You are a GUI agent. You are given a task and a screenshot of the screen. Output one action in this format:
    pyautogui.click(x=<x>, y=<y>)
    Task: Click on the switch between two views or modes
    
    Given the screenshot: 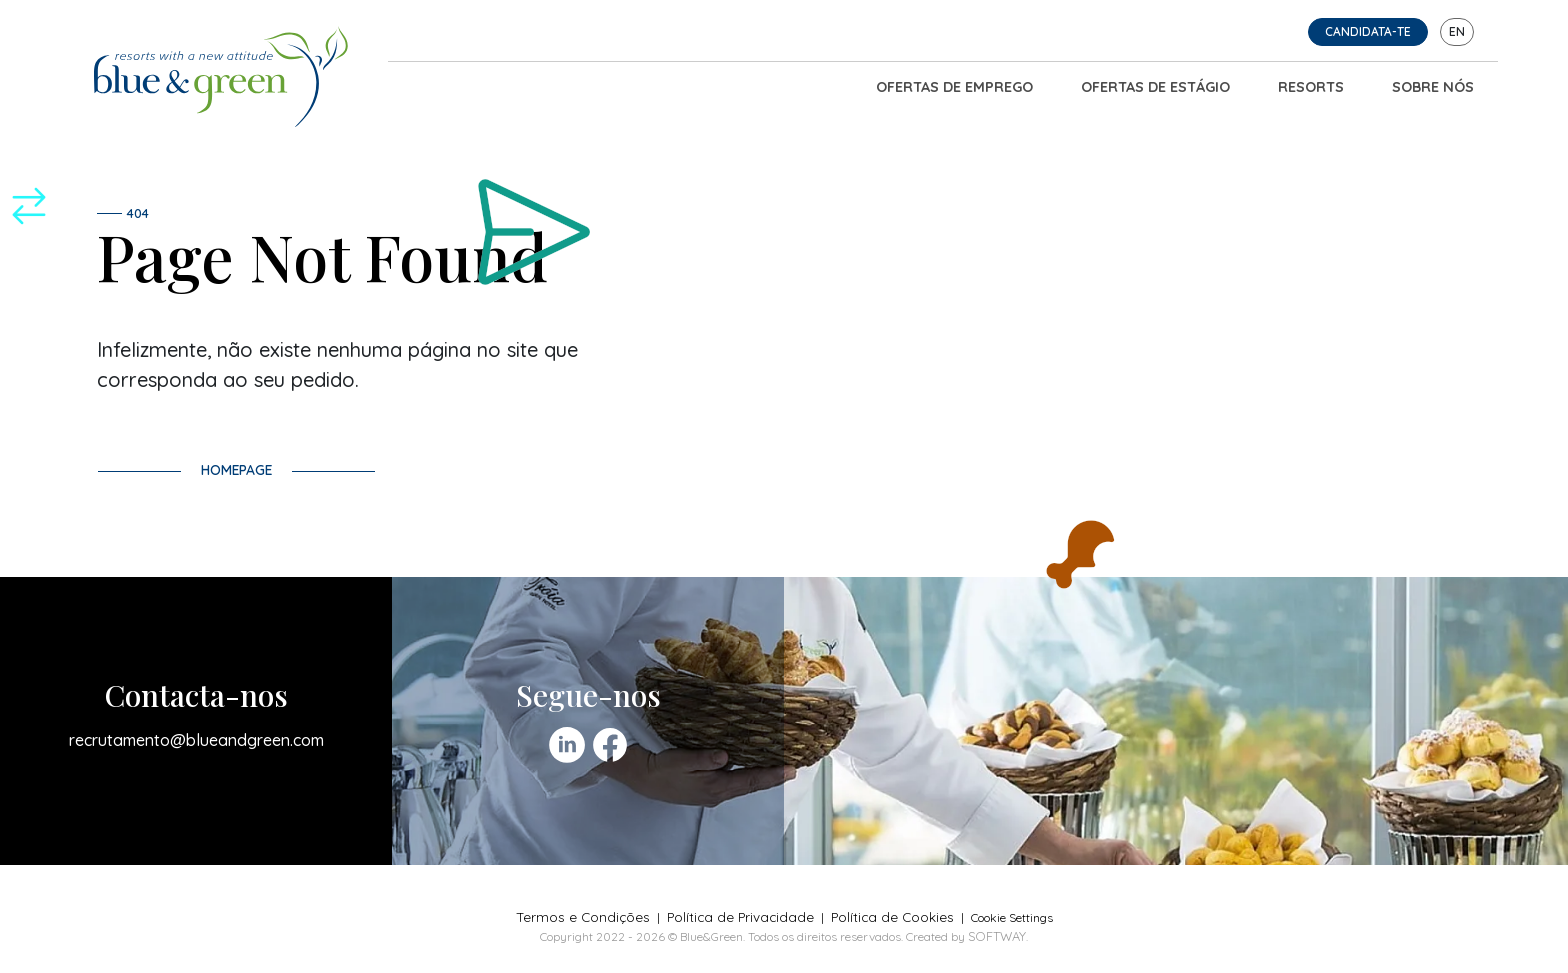 What is the action you would take?
    pyautogui.click(x=29, y=206)
    